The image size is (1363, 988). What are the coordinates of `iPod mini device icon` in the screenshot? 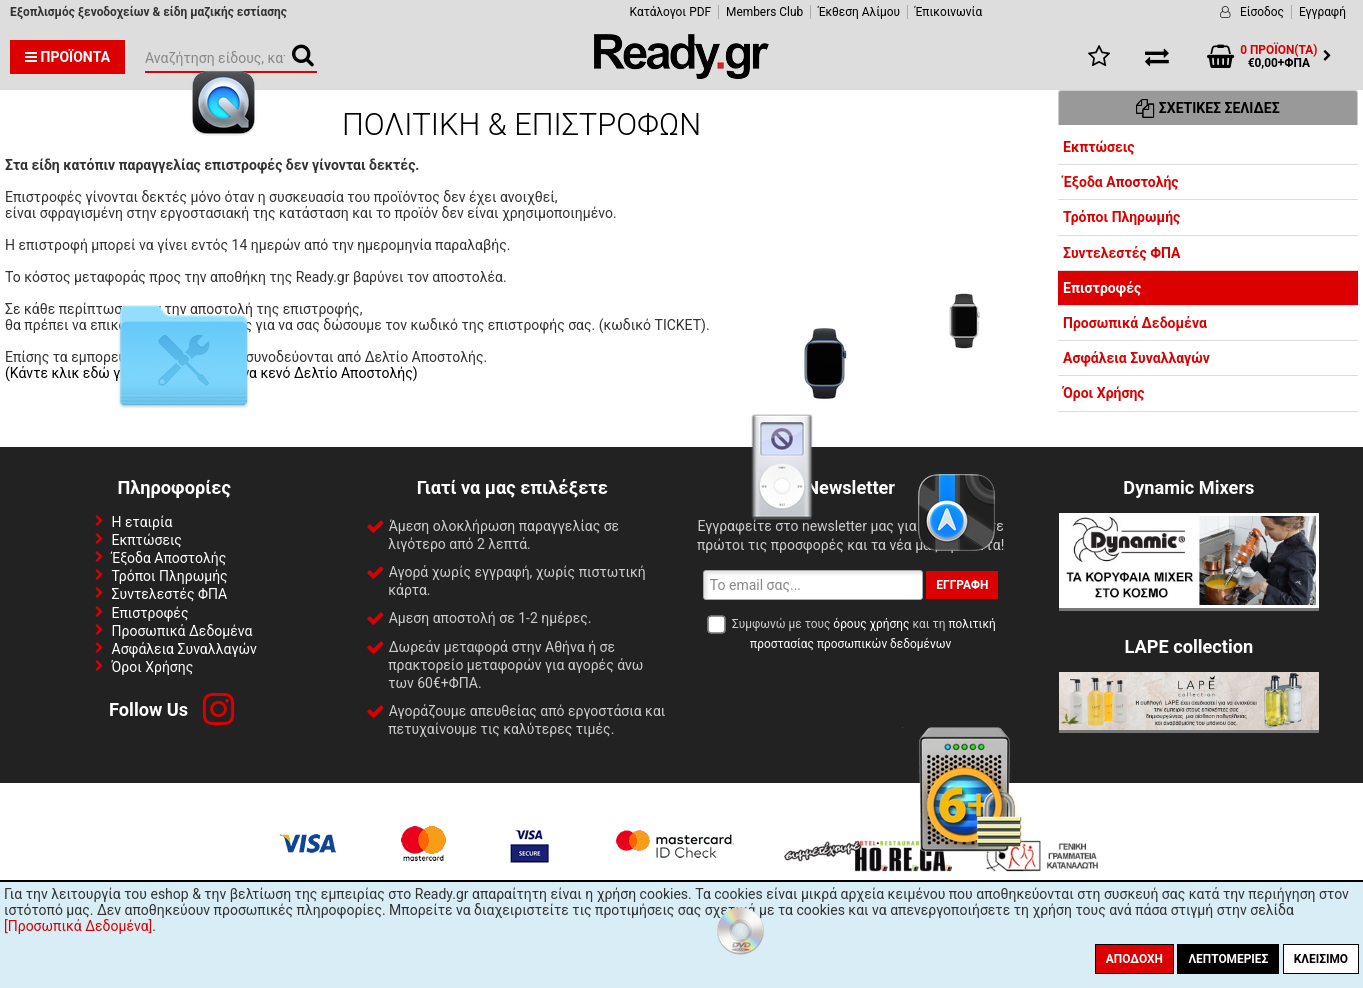 It's located at (782, 467).